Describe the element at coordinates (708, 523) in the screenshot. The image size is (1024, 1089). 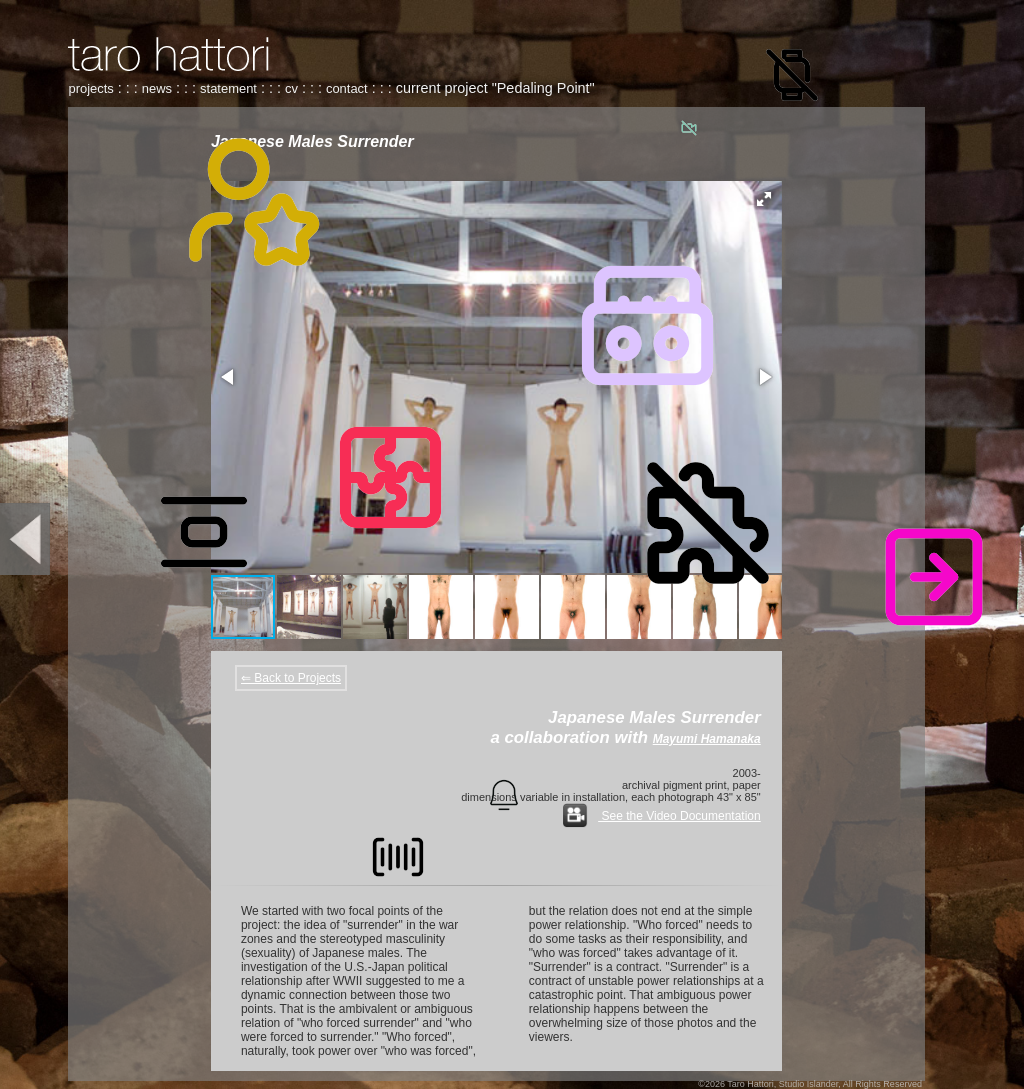
I see `disable or remove an extension or plugin` at that location.